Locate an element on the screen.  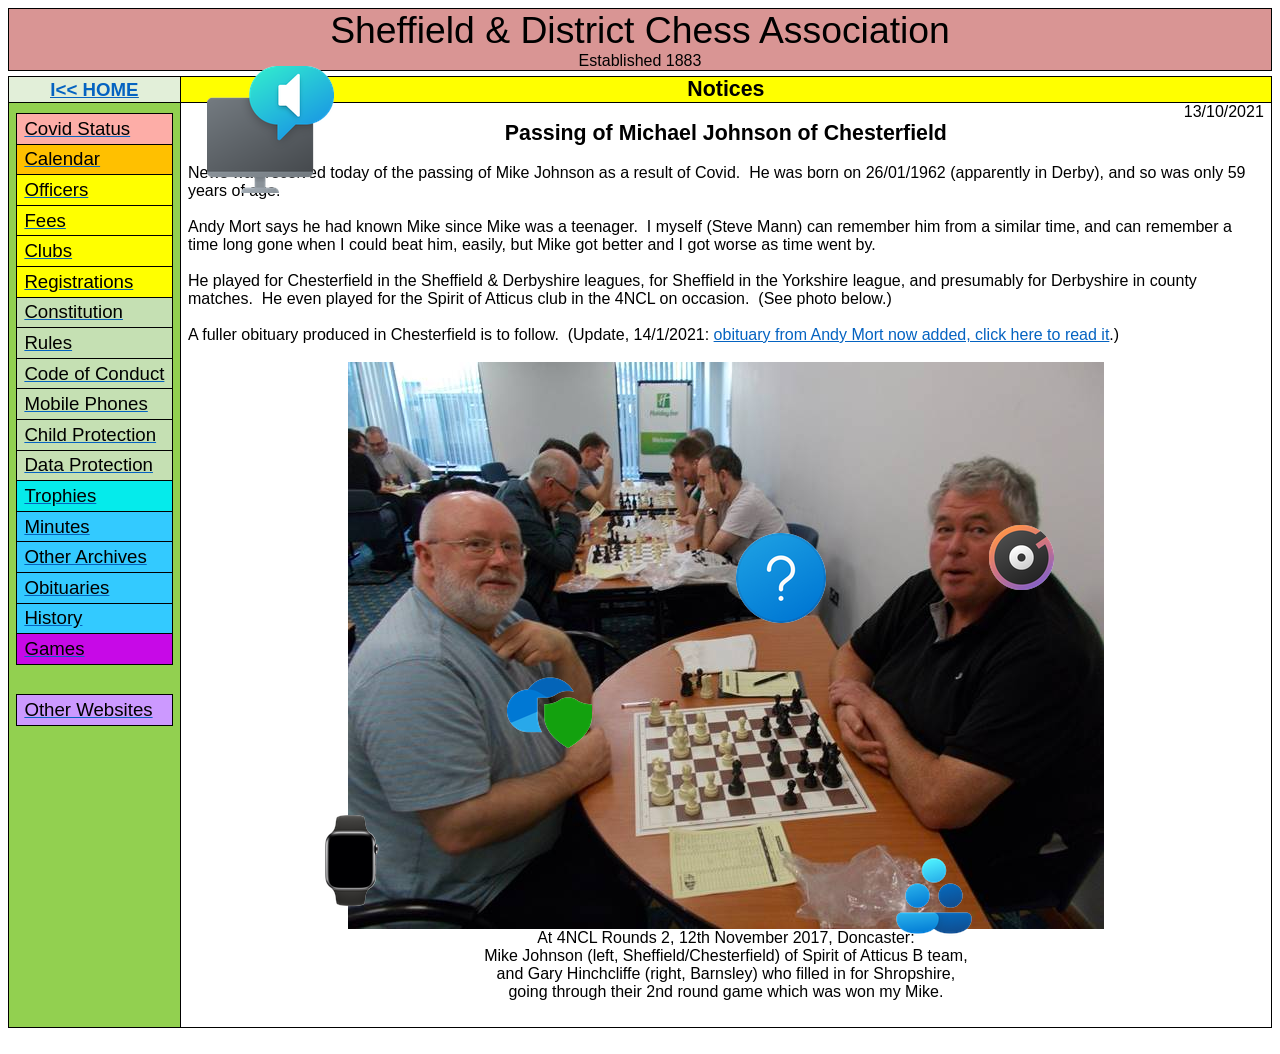
OneDrive file protected by cloud security is located at coordinates (549, 705).